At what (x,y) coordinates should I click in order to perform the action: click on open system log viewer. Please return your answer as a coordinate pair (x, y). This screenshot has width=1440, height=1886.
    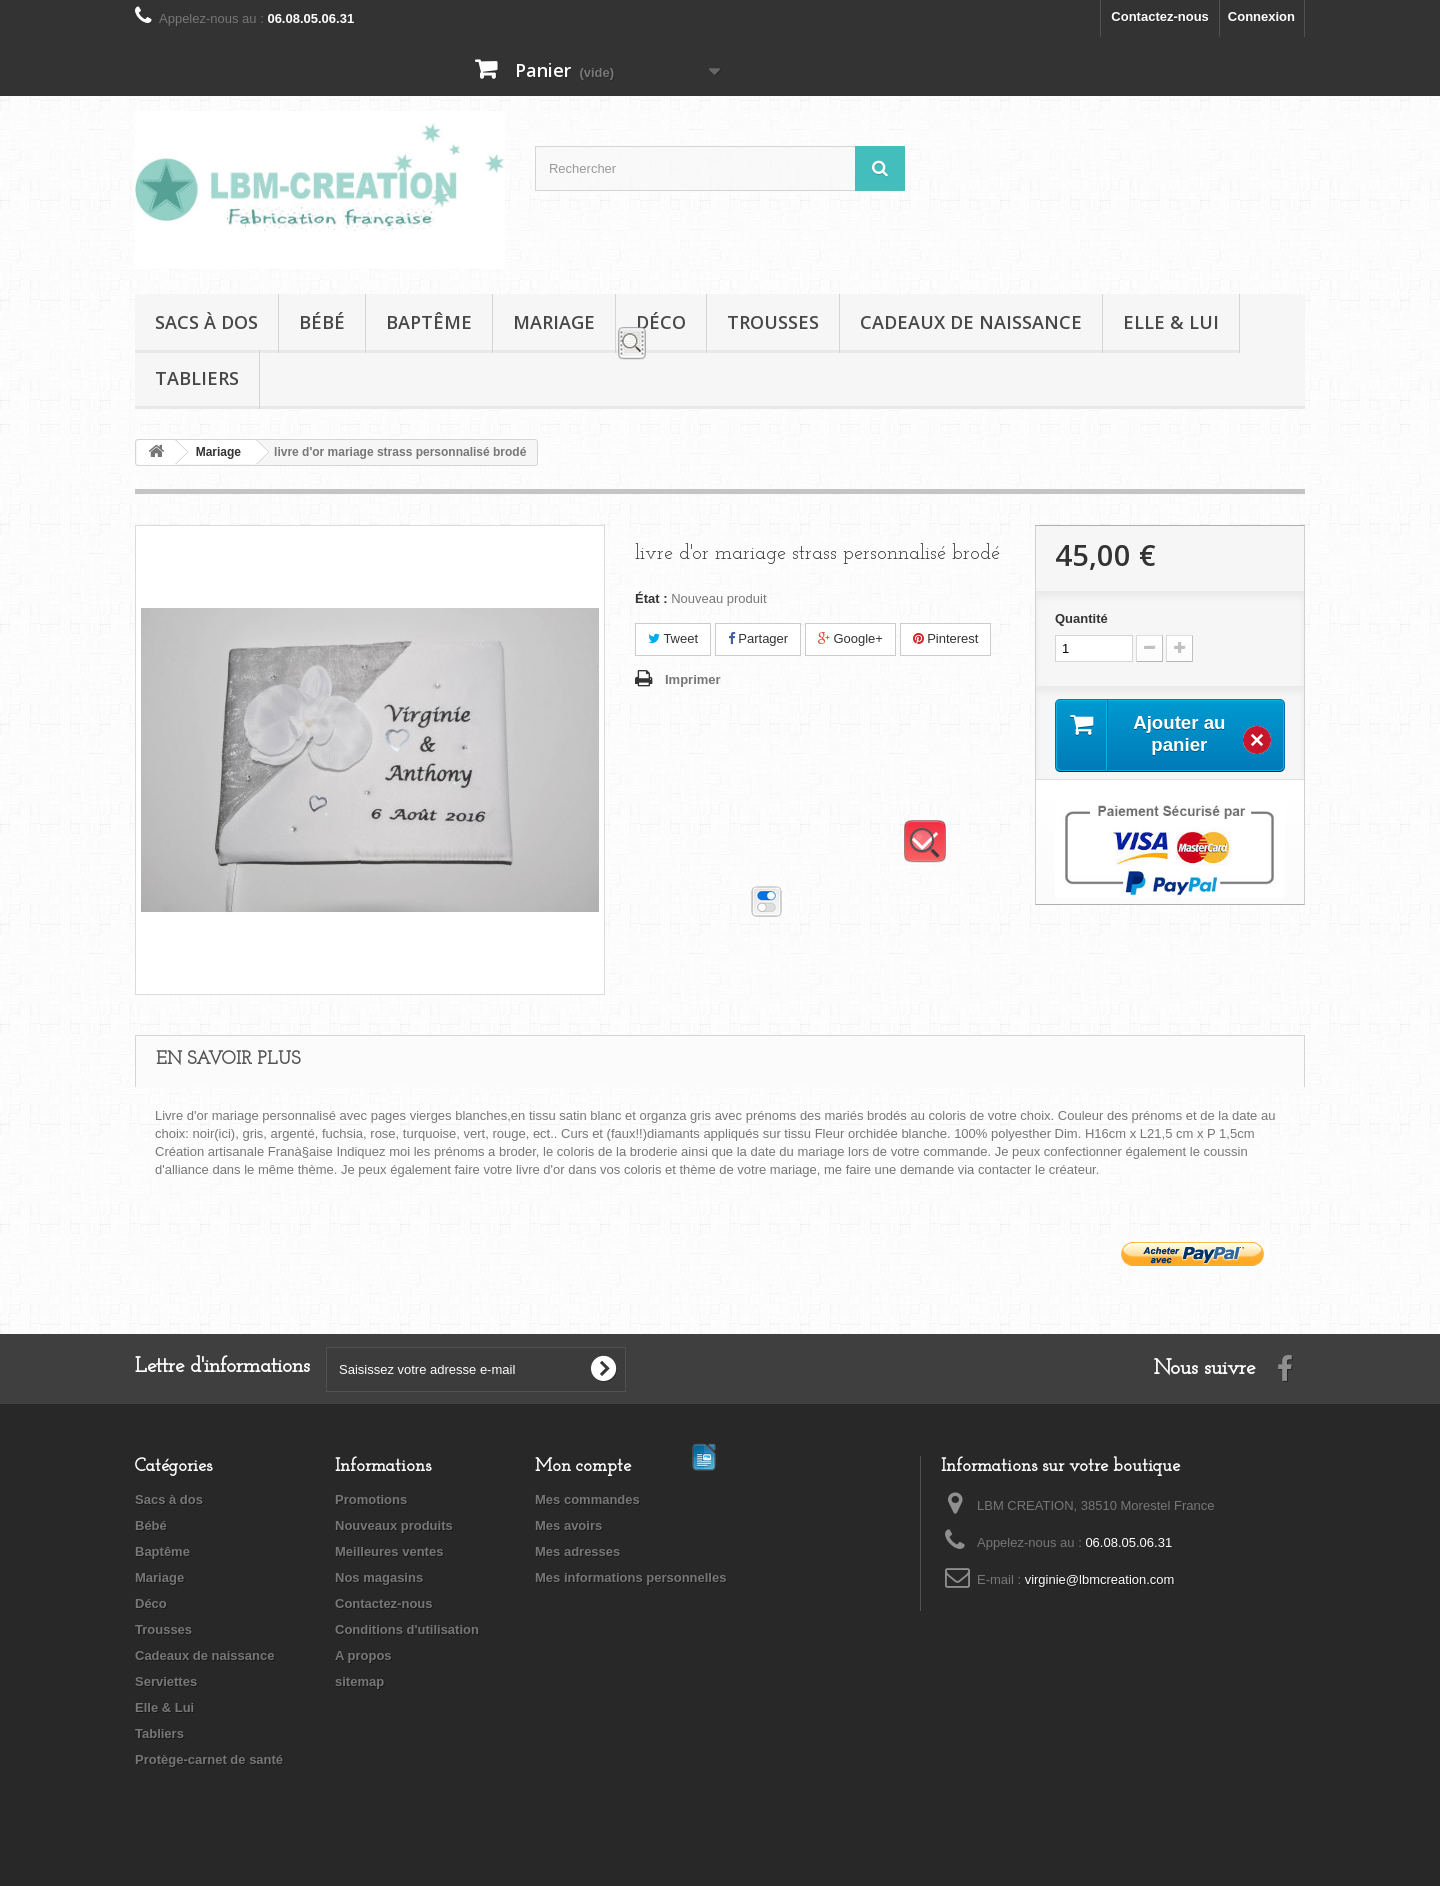
    Looking at the image, I should click on (632, 343).